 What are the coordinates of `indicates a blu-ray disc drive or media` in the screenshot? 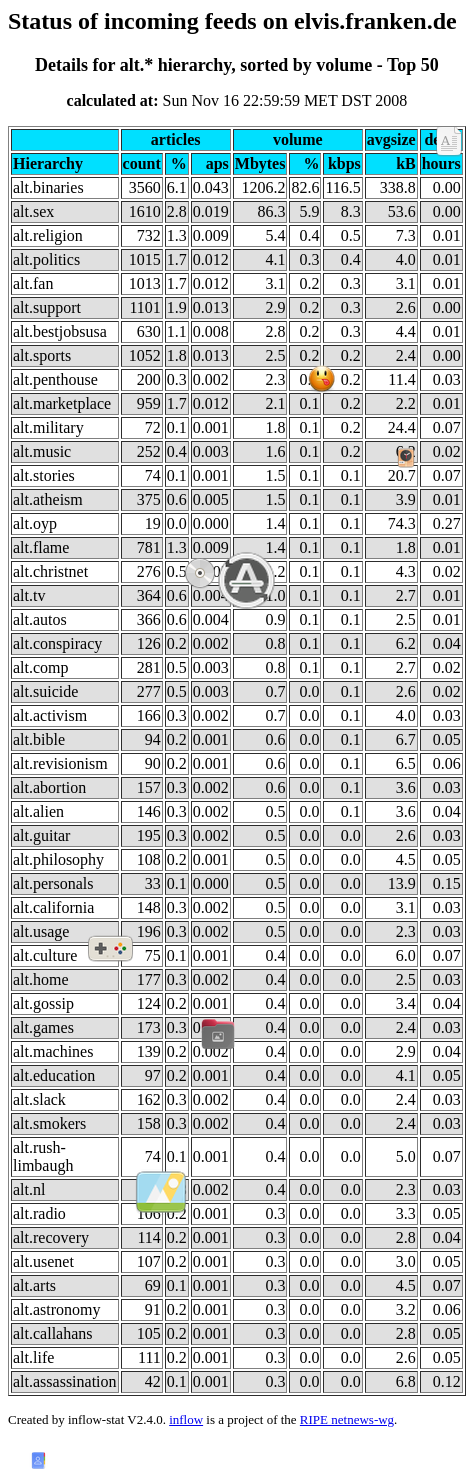 It's located at (200, 573).